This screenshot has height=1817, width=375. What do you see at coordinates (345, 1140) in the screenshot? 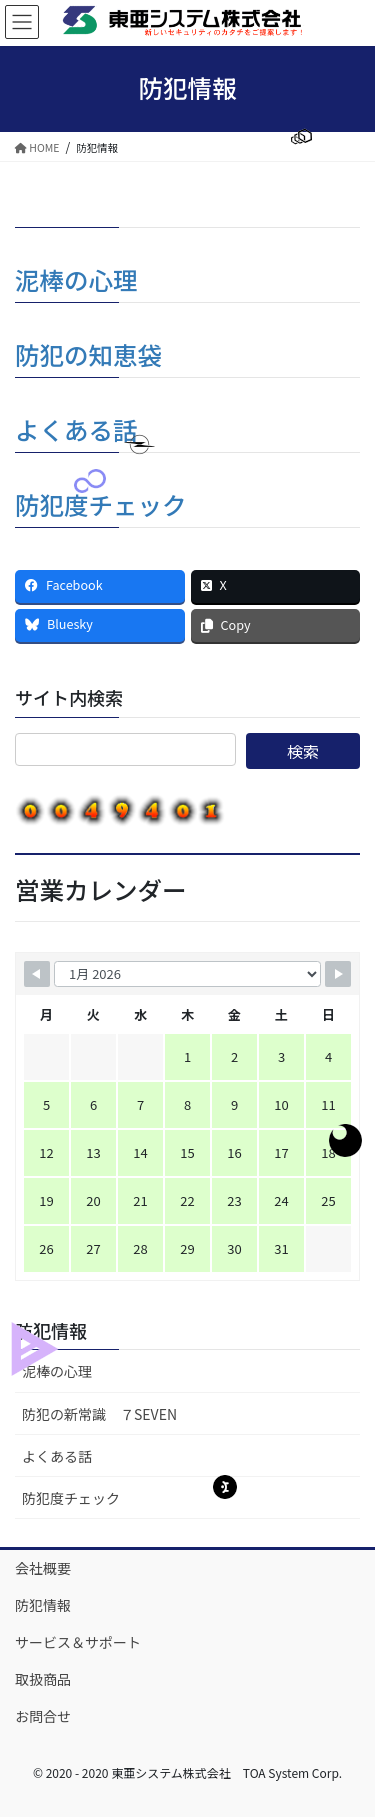
I see `redsys payment processing logo` at bounding box center [345, 1140].